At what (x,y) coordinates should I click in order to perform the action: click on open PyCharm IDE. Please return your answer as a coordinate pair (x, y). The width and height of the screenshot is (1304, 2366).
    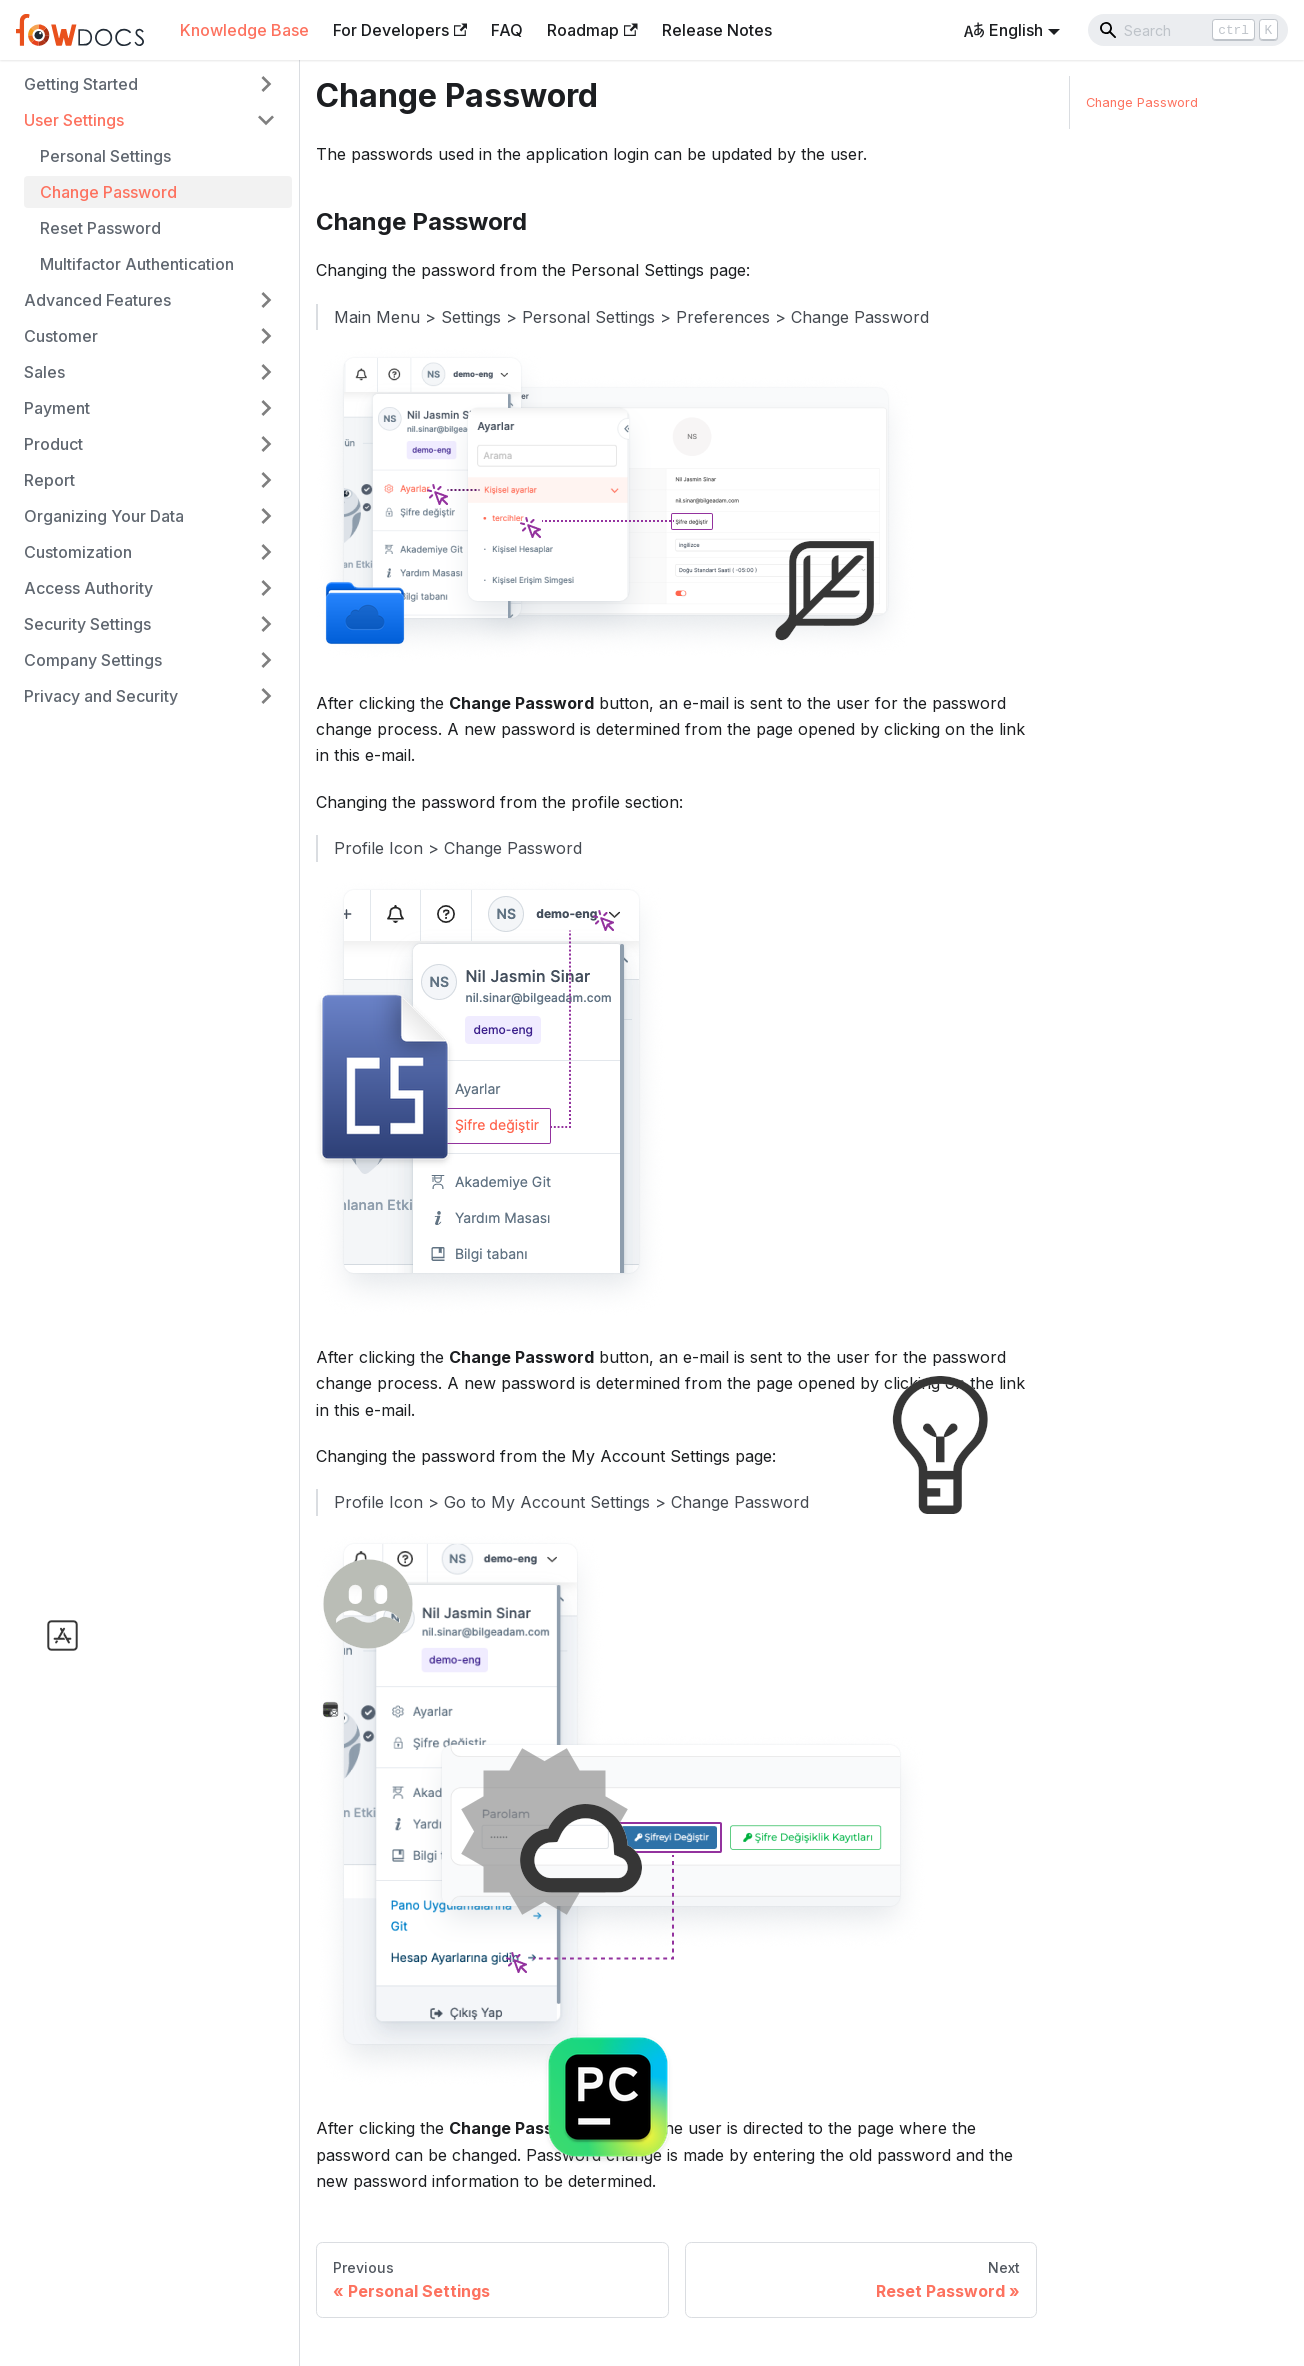
    Looking at the image, I should click on (608, 2097).